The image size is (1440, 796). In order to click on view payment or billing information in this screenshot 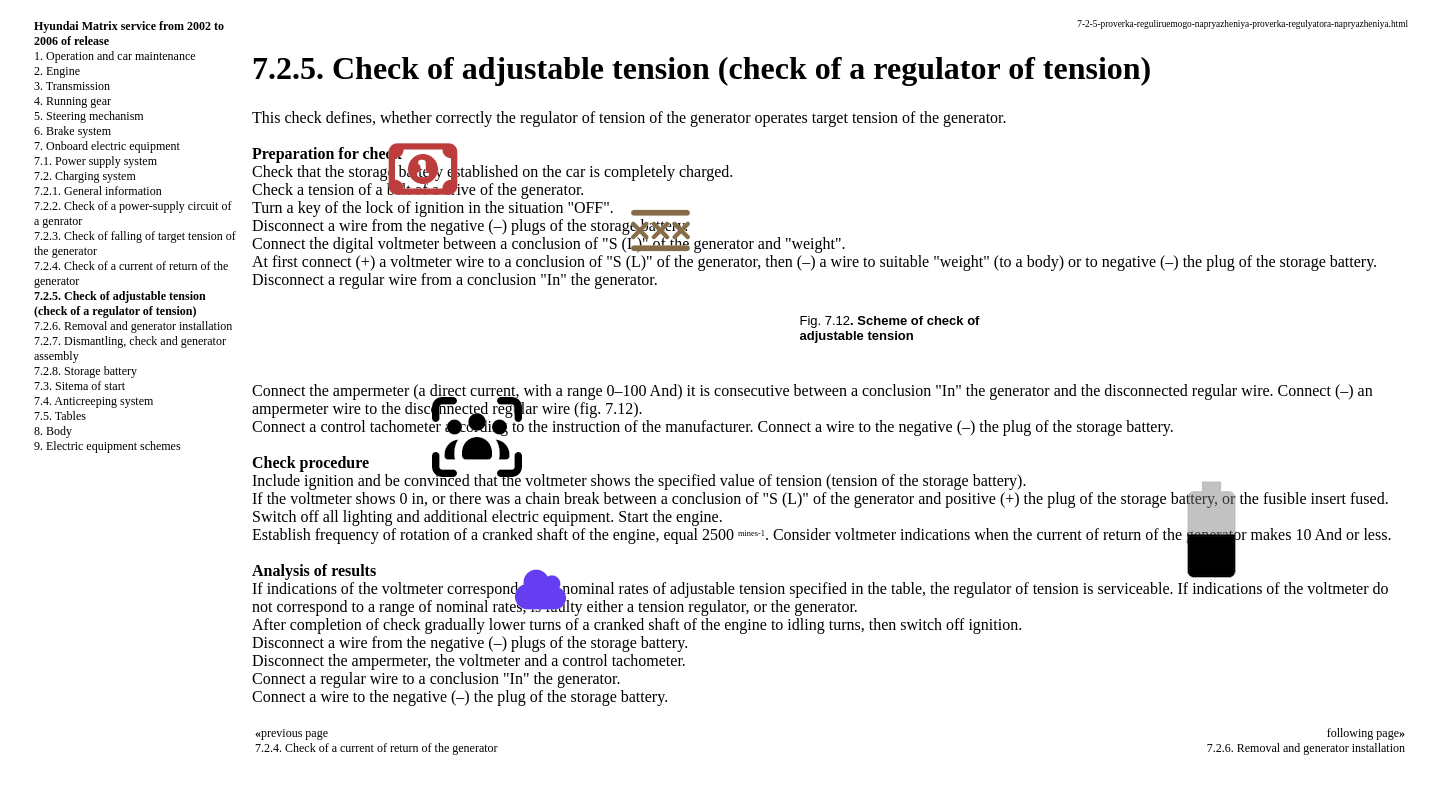, I will do `click(423, 169)`.